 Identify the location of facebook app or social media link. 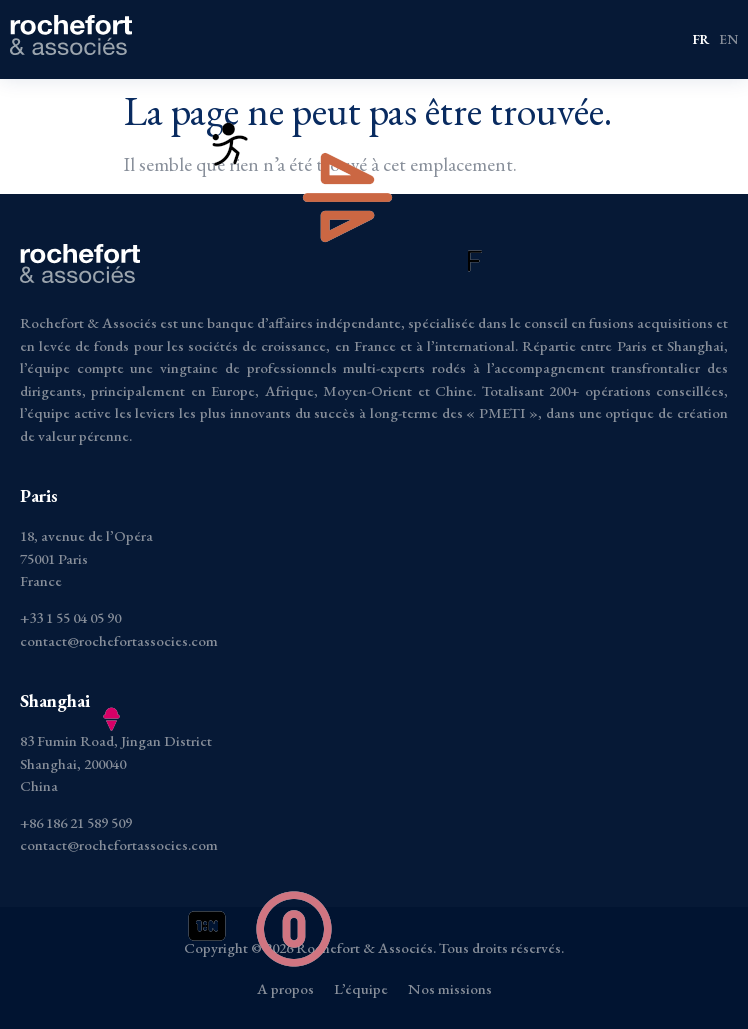
(475, 261).